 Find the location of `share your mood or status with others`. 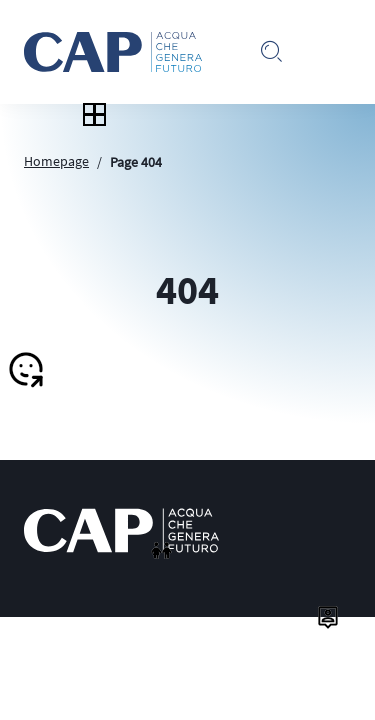

share your mood or status with others is located at coordinates (26, 369).